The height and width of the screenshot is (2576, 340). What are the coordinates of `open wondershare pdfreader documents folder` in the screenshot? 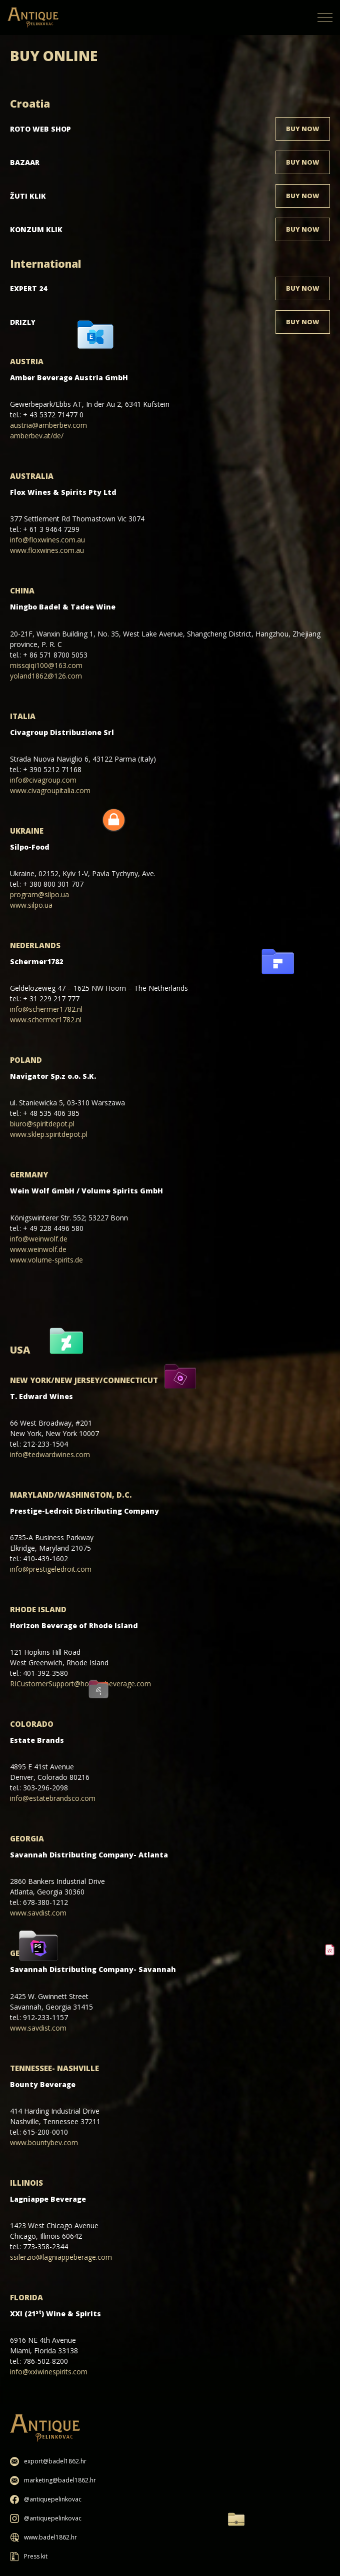 It's located at (278, 962).